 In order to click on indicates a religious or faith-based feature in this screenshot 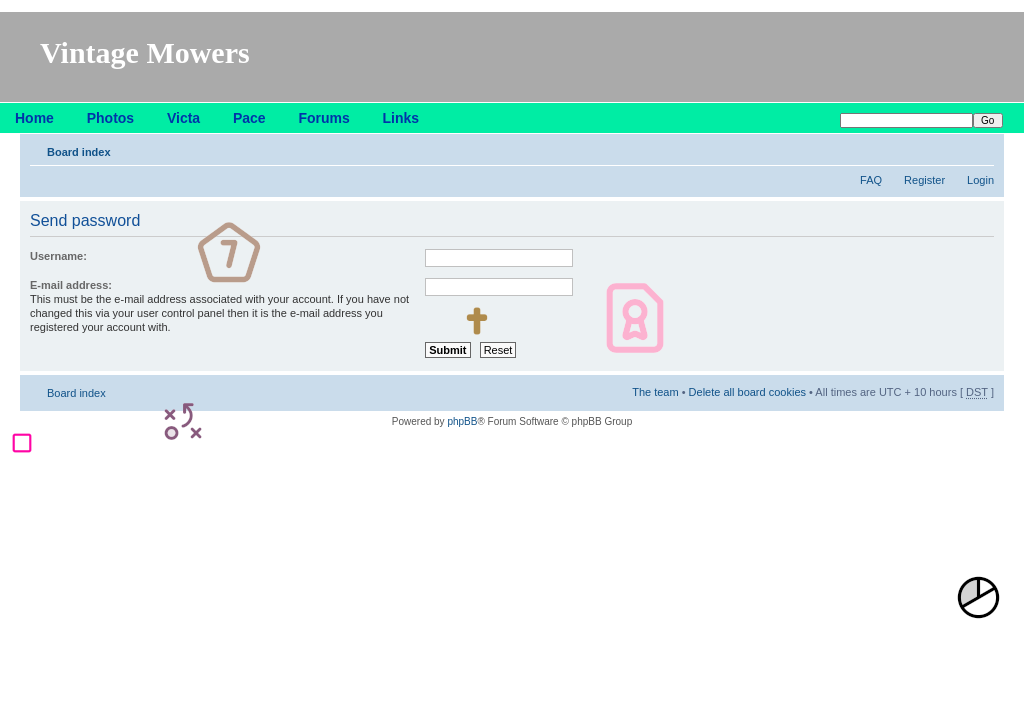, I will do `click(477, 321)`.